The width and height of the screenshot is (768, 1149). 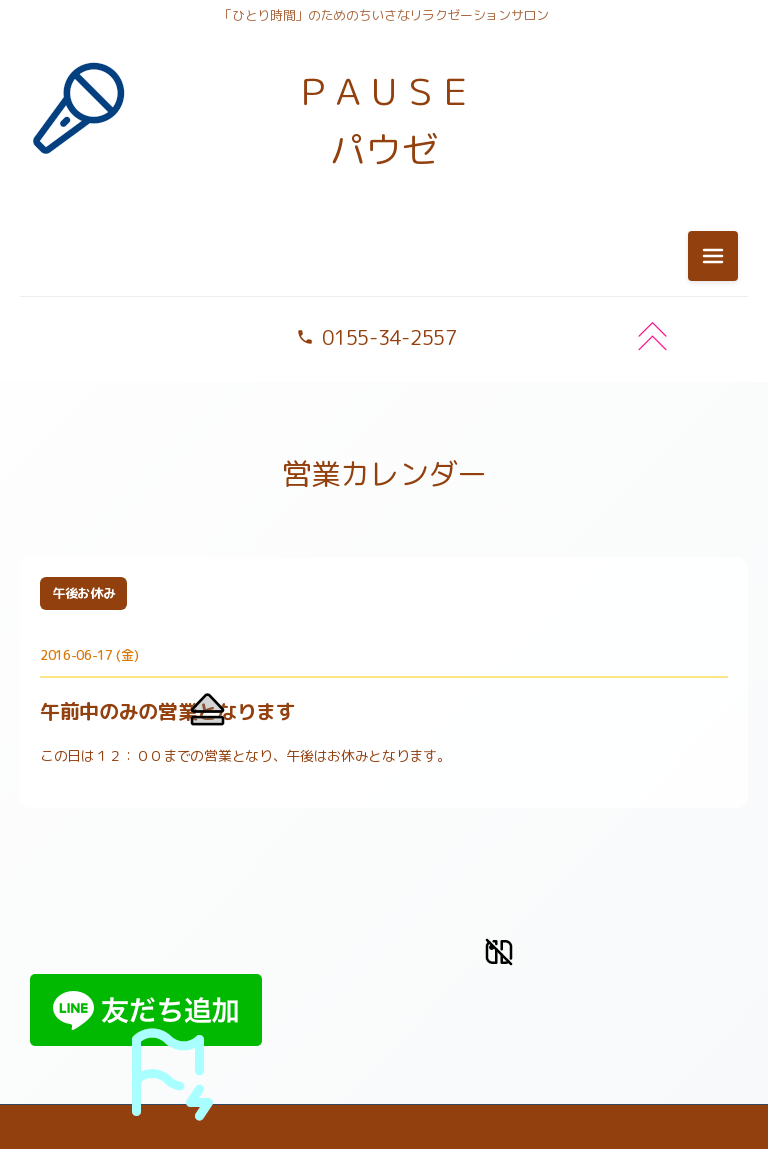 I want to click on flag an item for urgent attention, so click(x=168, y=1071).